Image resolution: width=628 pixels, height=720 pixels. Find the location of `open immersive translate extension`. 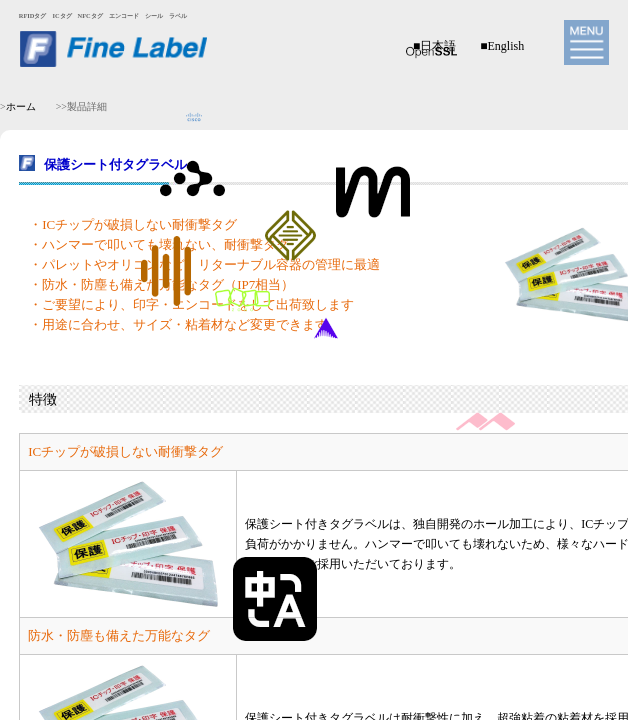

open immersive translate extension is located at coordinates (275, 599).